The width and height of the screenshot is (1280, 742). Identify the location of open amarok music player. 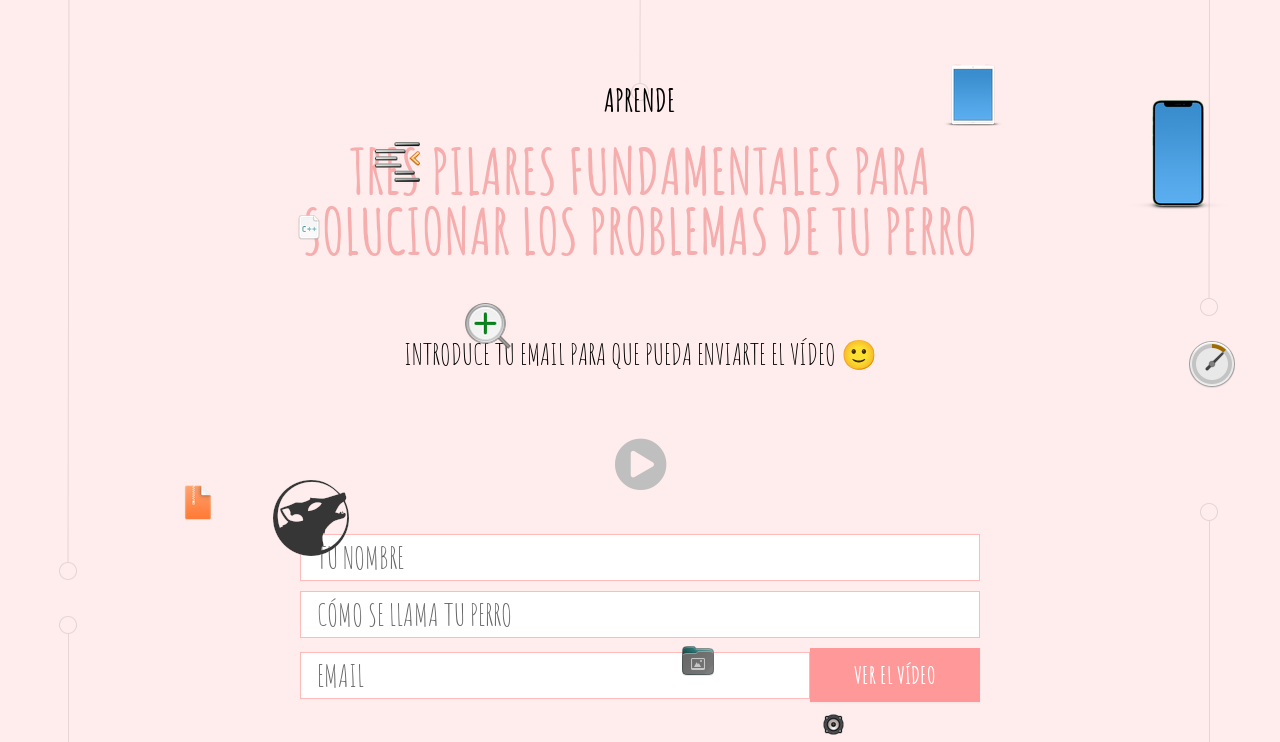
(311, 518).